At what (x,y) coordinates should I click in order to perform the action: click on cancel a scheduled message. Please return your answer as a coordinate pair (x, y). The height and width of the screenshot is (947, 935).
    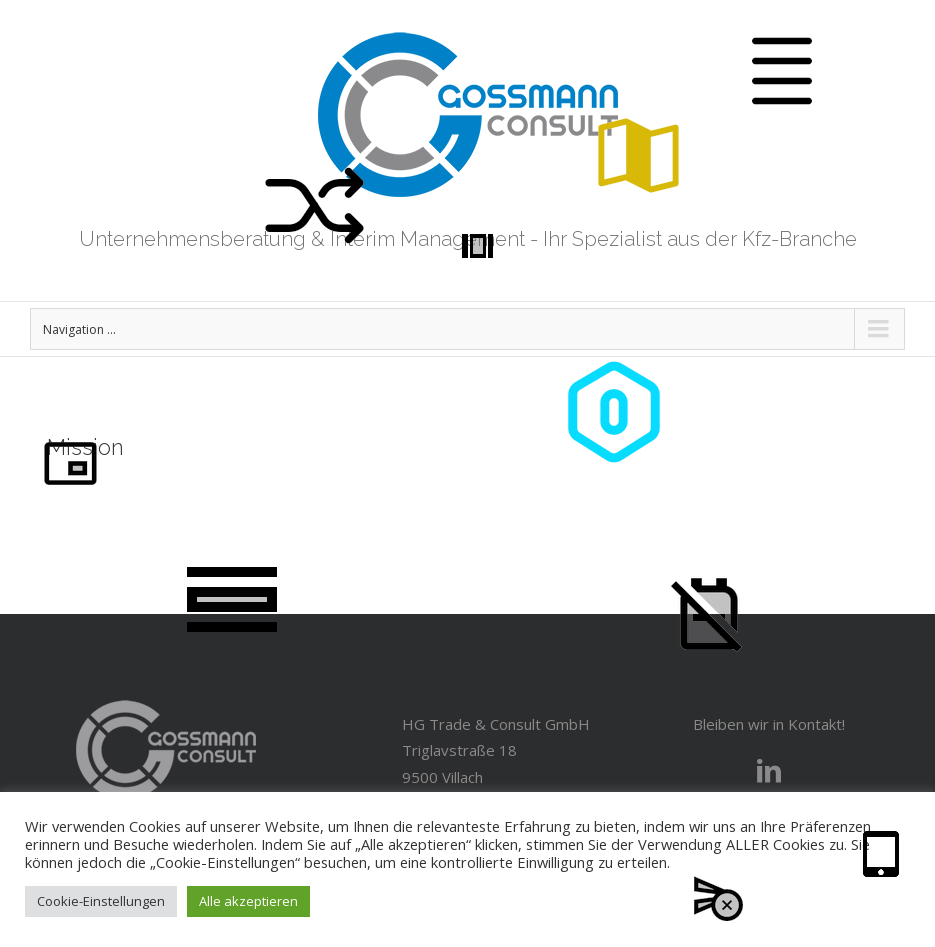
    Looking at the image, I should click on (717, 895).